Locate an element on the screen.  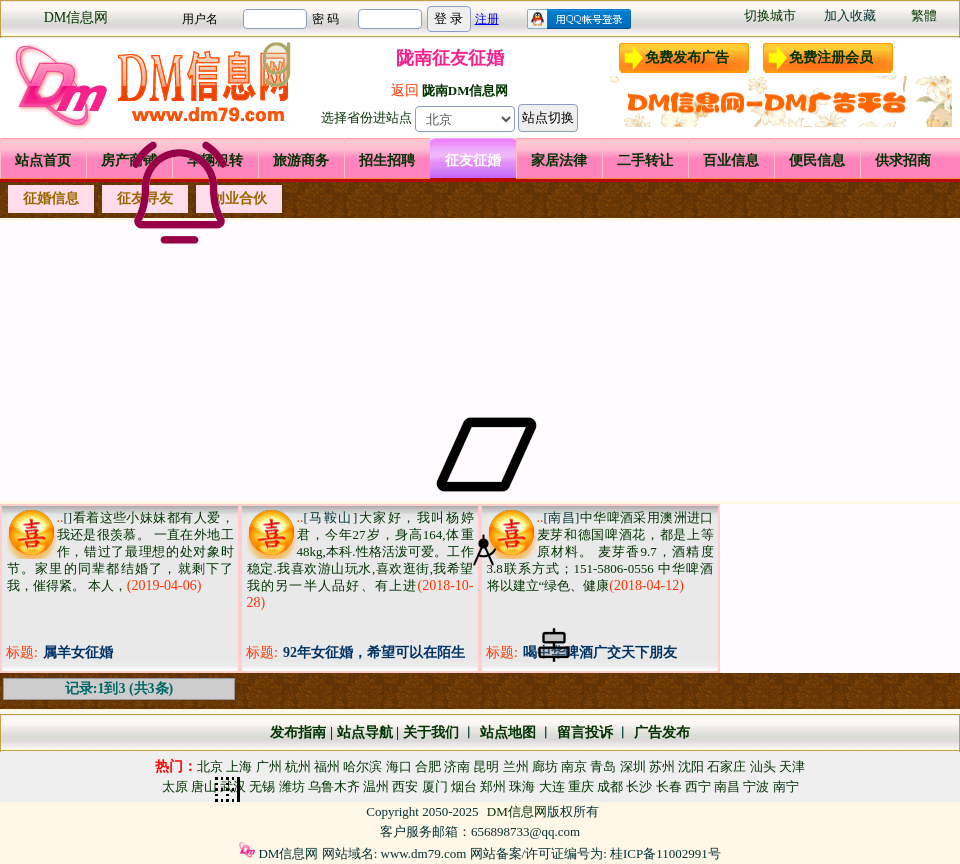
access drawing or measurement tools is located at coordinates (483, 550).